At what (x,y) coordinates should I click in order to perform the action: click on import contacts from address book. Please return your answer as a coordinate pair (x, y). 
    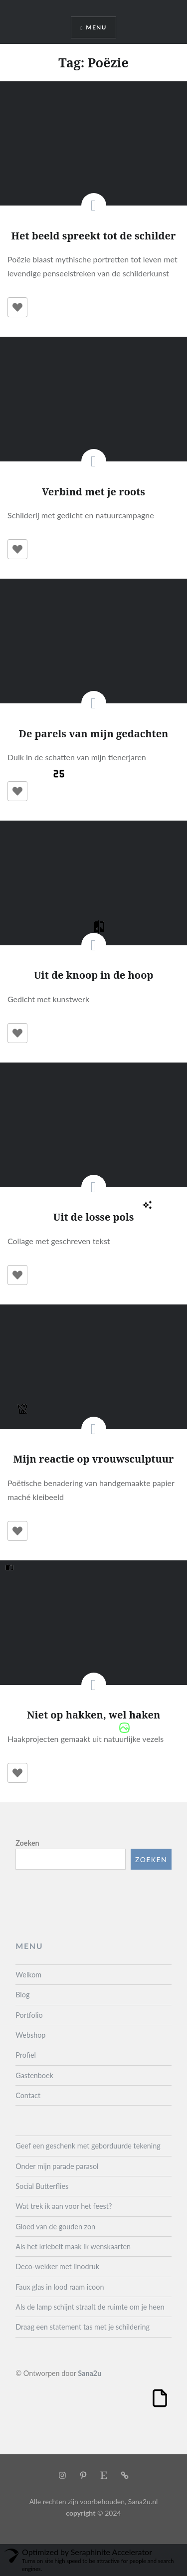
    Looking at the image, I should click on (9, 1567).